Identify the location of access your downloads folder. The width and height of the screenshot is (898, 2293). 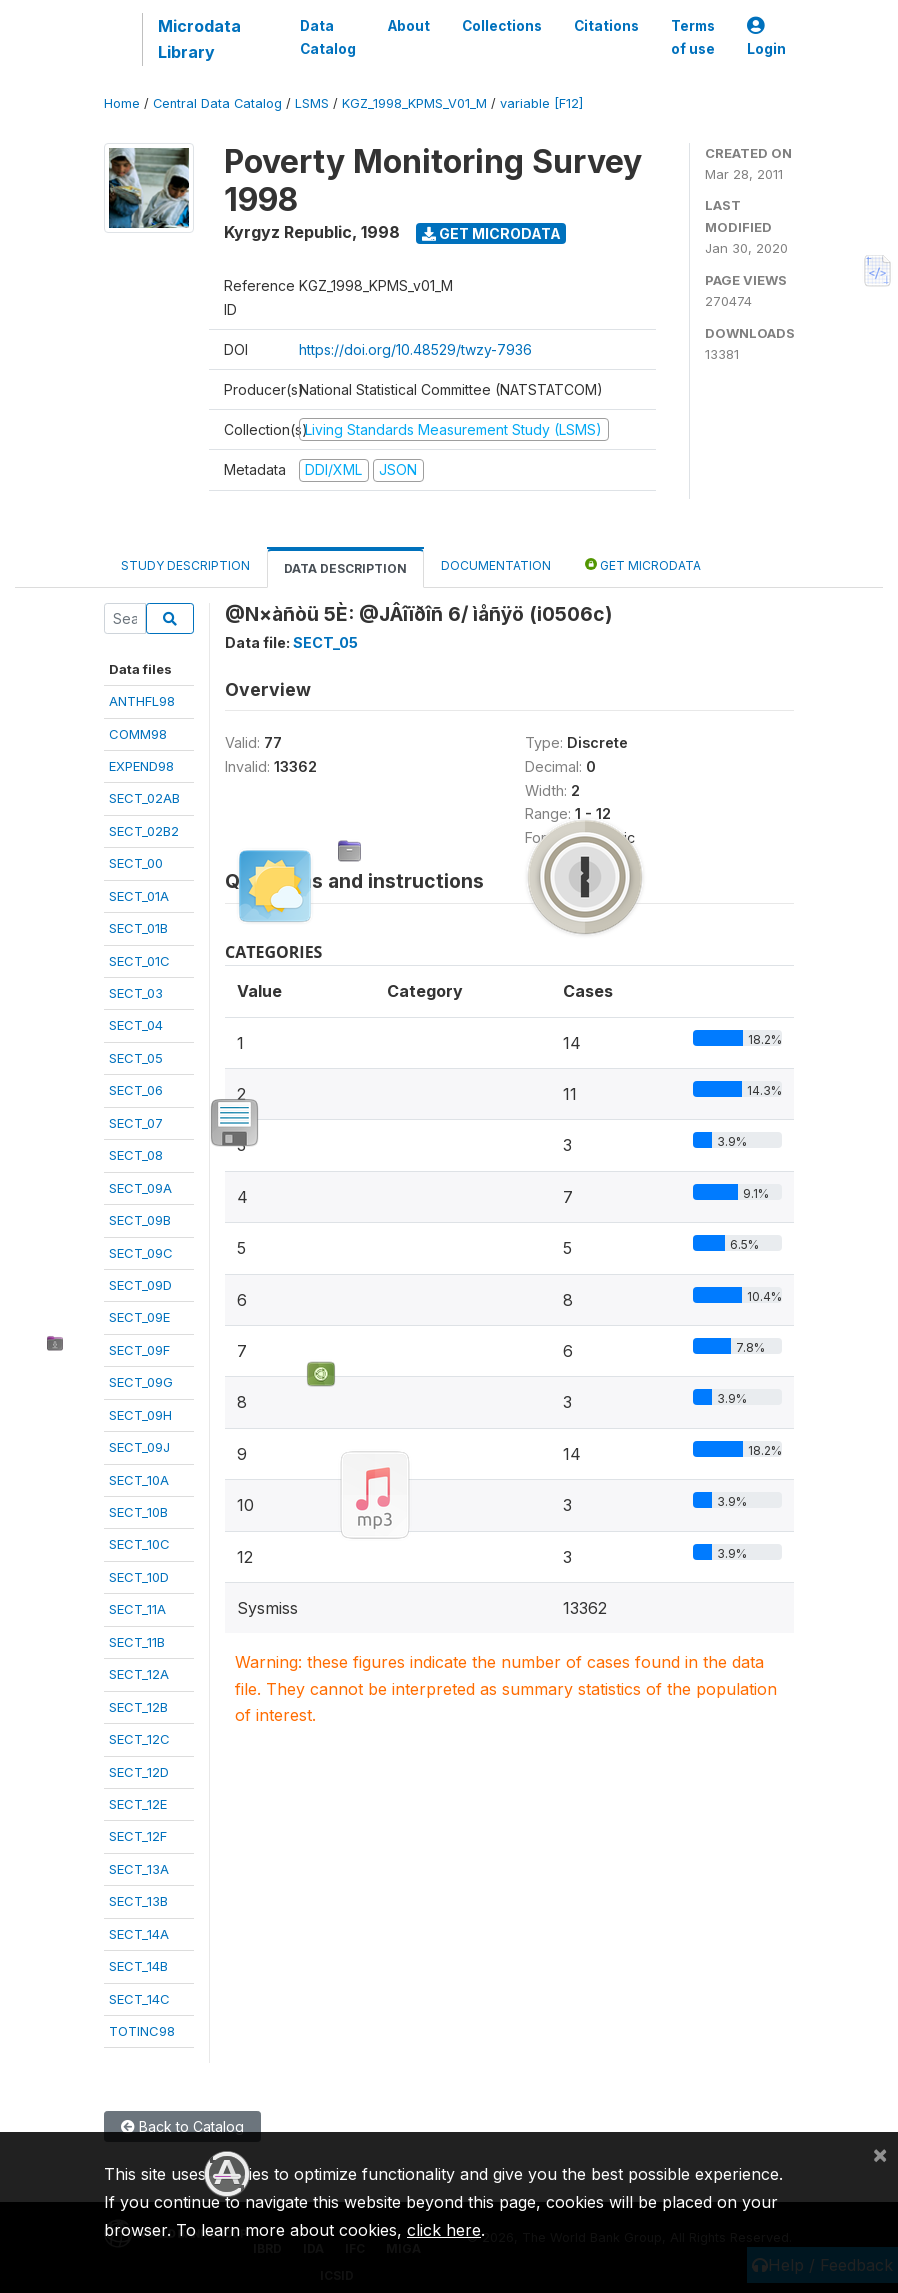
(55, 1343).